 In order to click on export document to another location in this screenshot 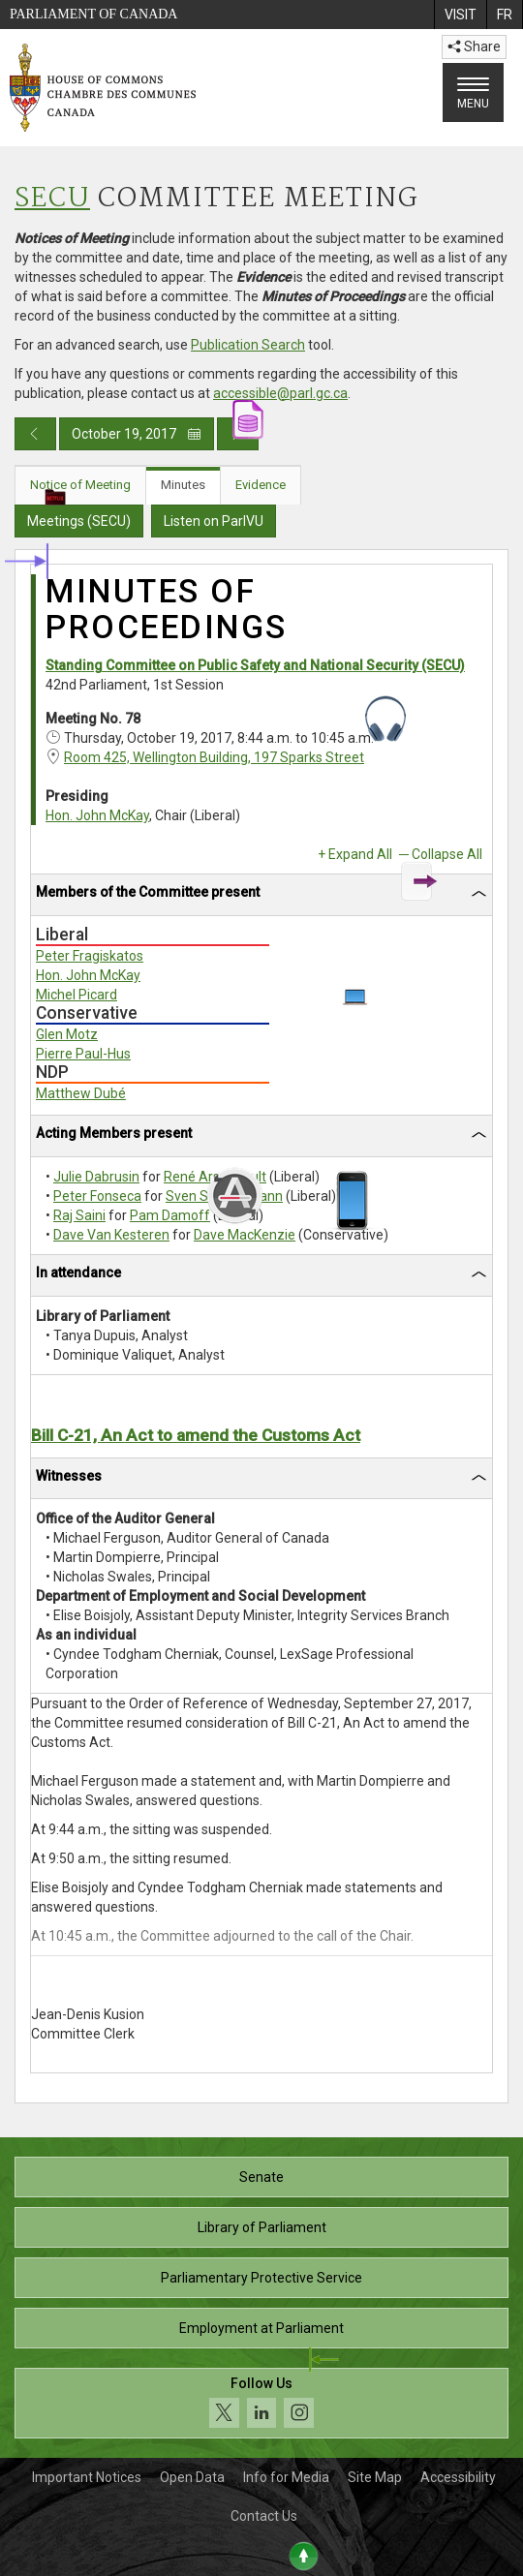, I will do `click(416, 881)`.